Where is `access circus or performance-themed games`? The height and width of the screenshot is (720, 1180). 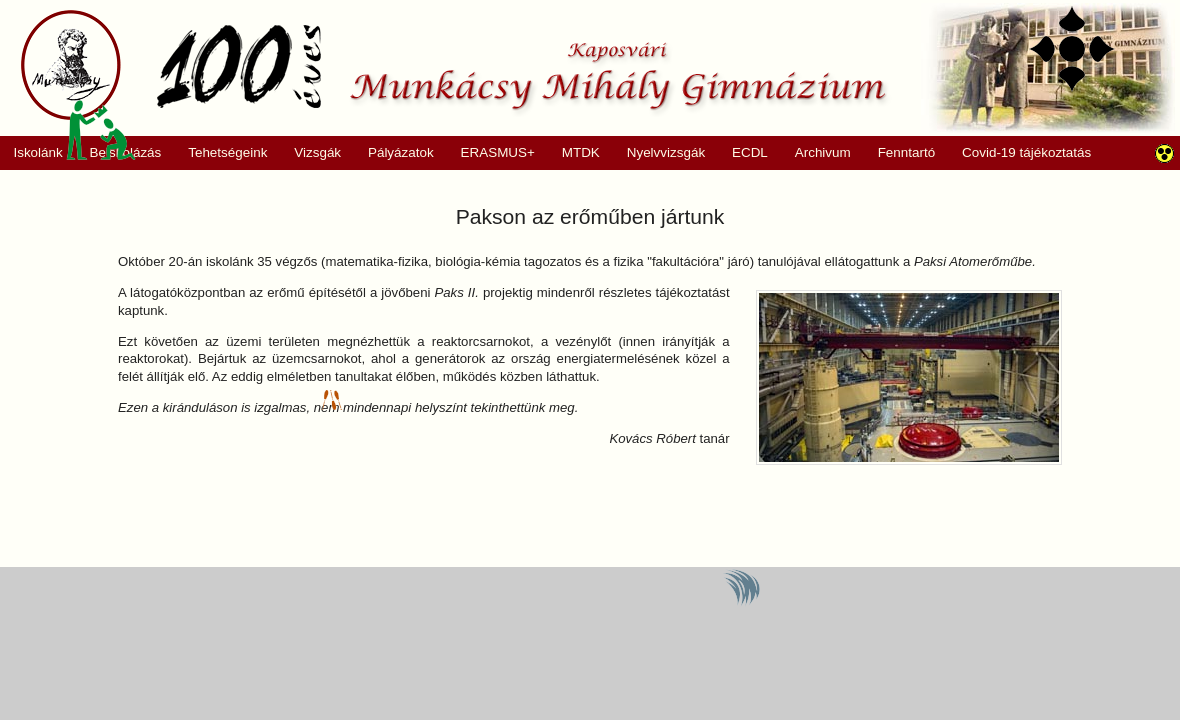 access circus or performance-themed games is located at coordinates (332, 400).